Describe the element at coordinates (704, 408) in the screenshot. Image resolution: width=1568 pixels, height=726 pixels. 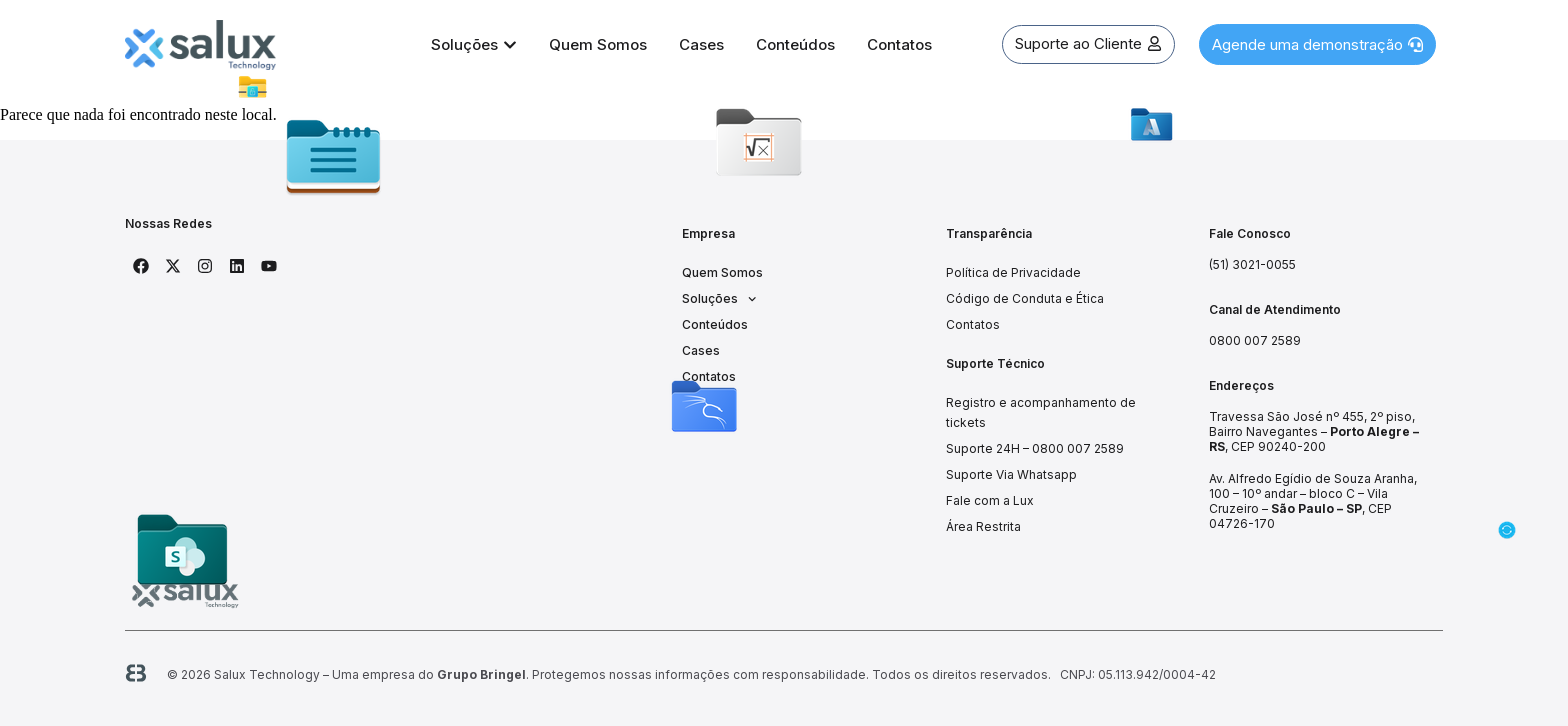
I see `open folder containing kali linux files` at that location.